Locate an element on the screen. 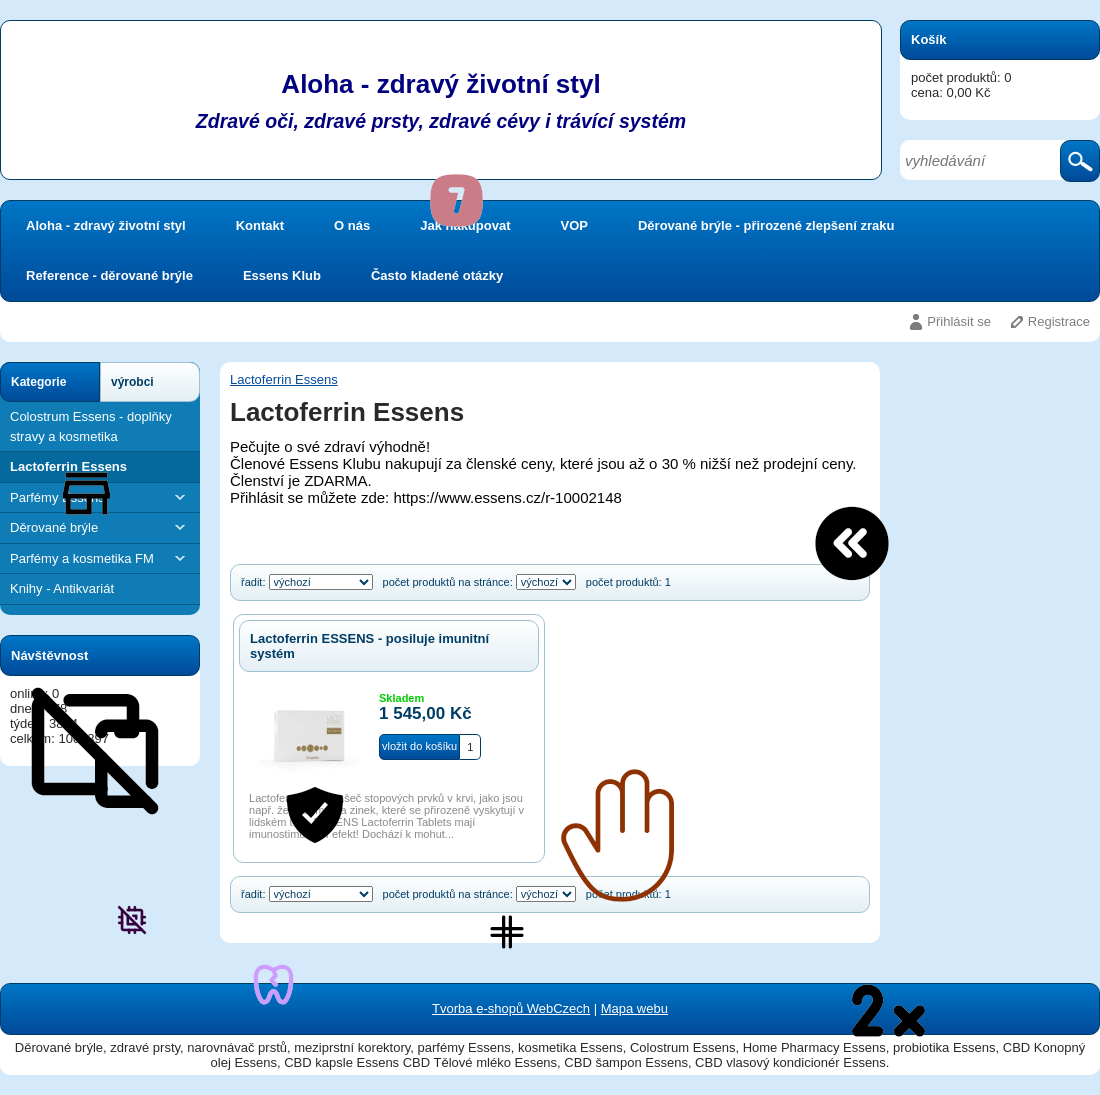 This screenshot has width=1100, height=1095. browse or open the store is located at coordinates (86, 493).